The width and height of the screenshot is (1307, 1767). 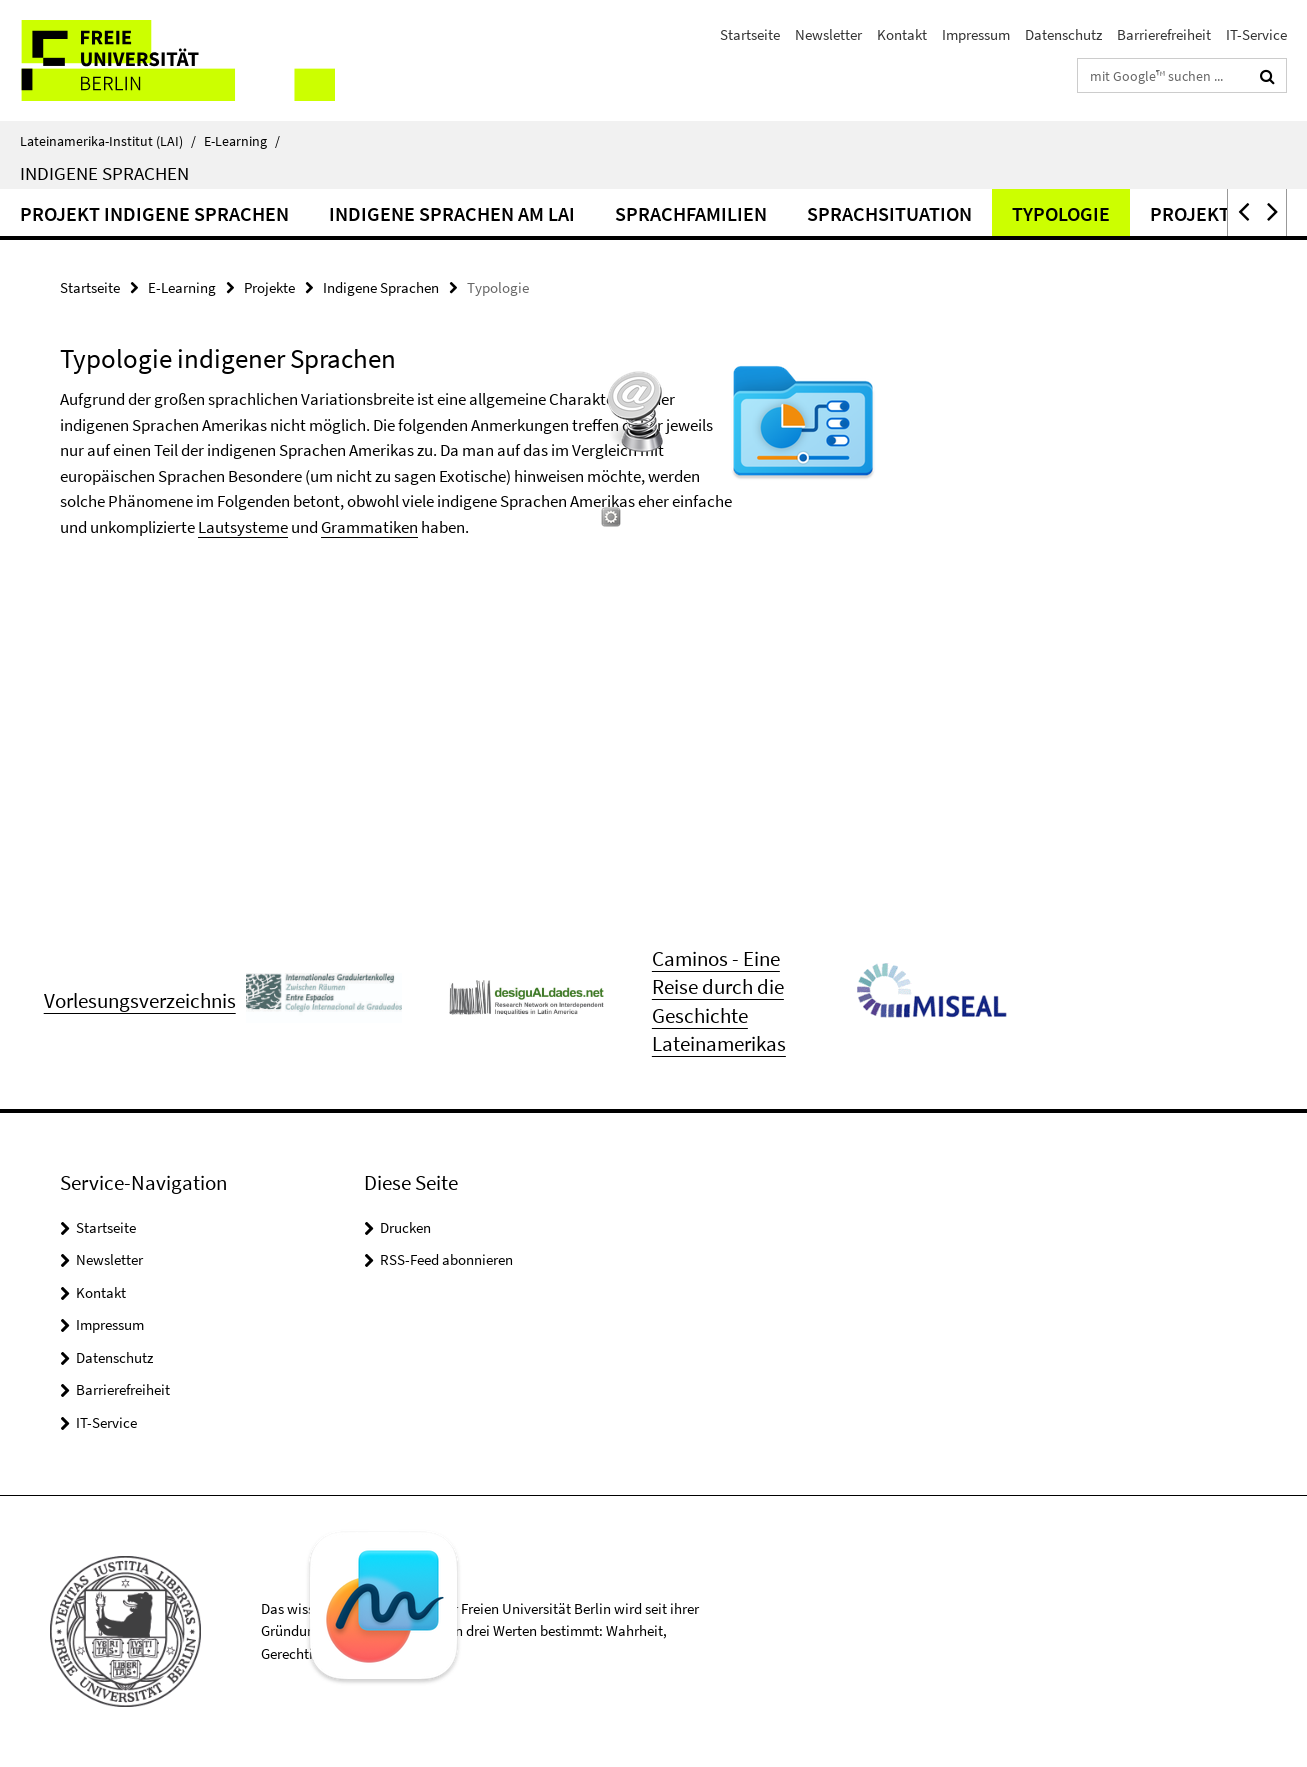 What do you see at coordinates (611, 517) in the screenshot?
I see `executable application file` at bounding box center [611, 517].